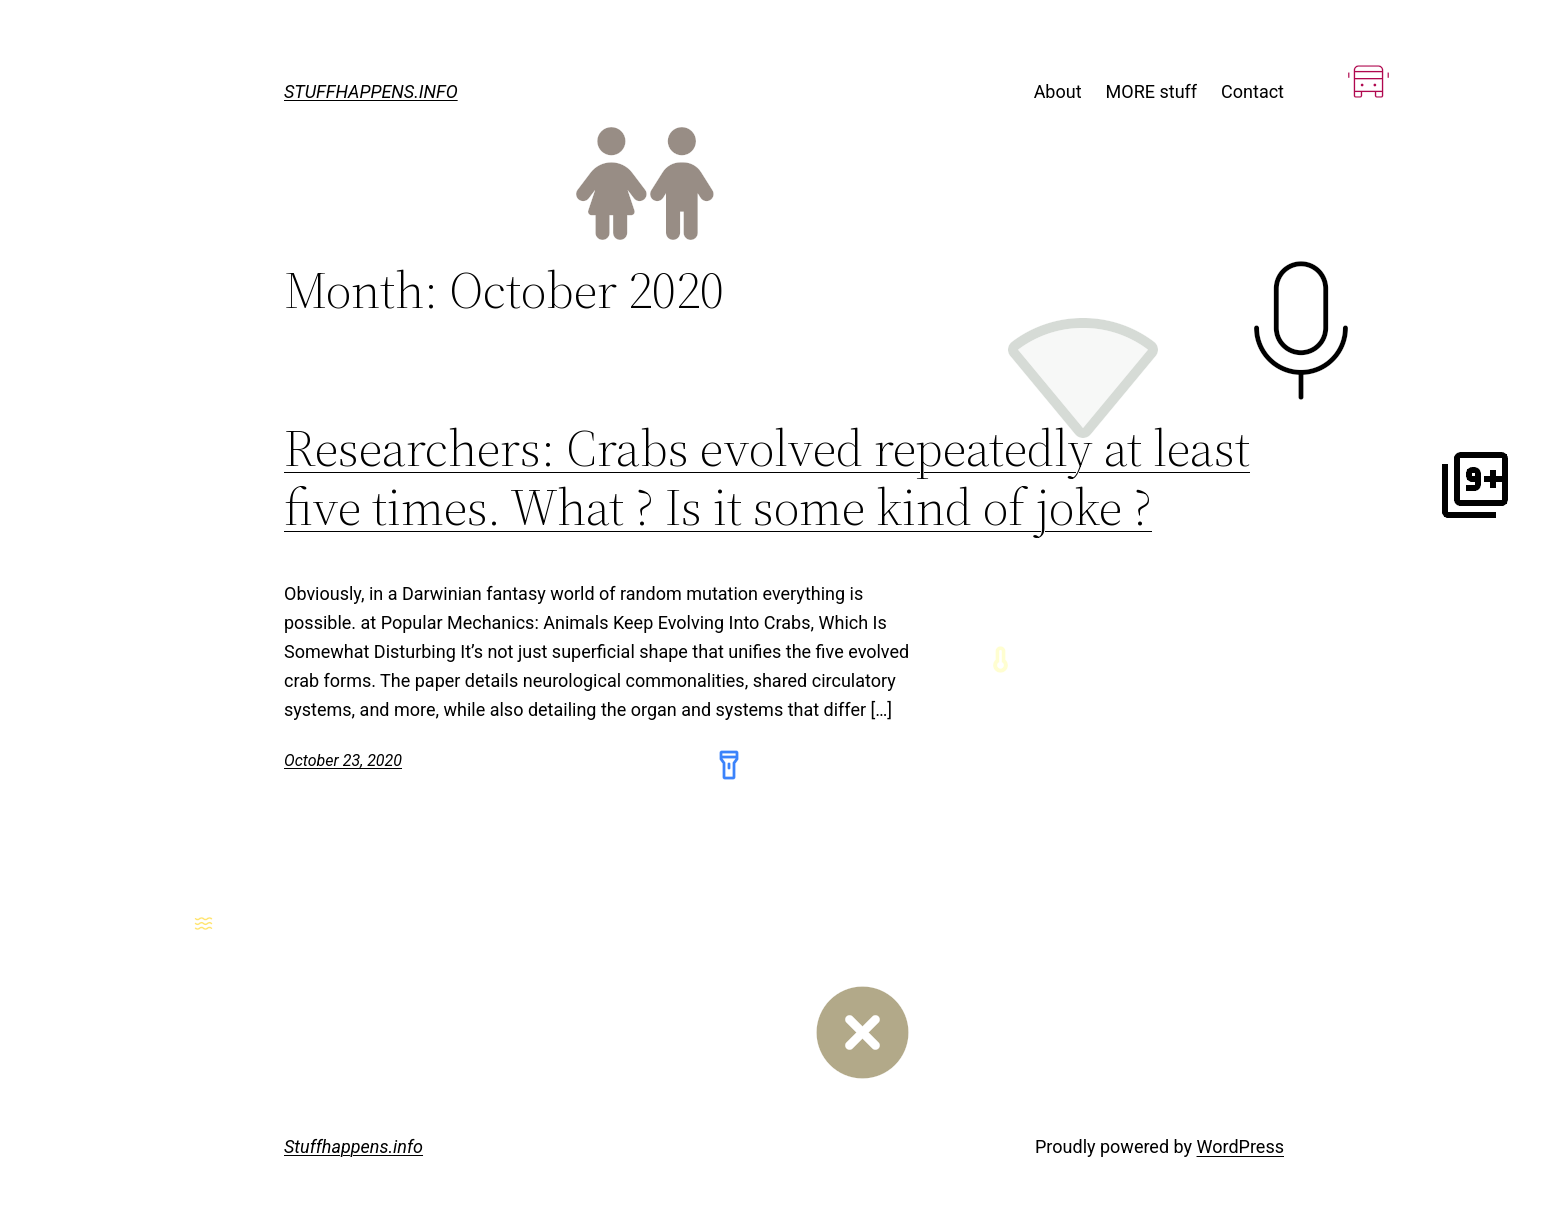  Describe the element at coordinates (1083, 378) in the screenshot. I see `strong wifi signal connected` at that location.